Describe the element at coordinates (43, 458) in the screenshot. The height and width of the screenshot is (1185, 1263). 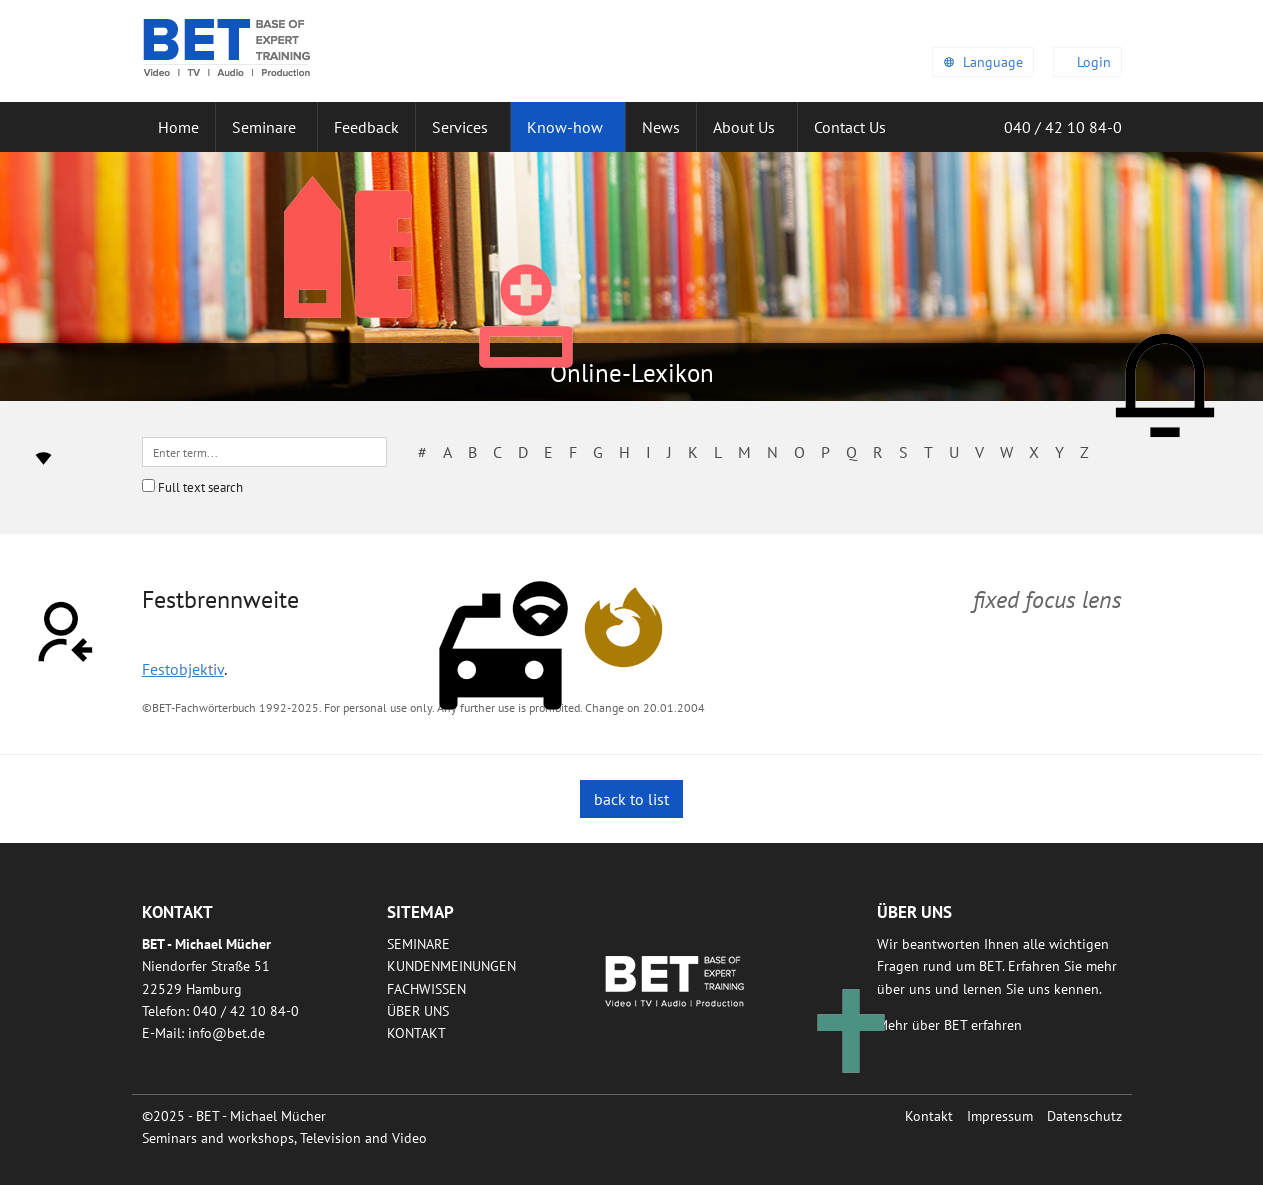
I see `indicates active wifi connection` at that location.